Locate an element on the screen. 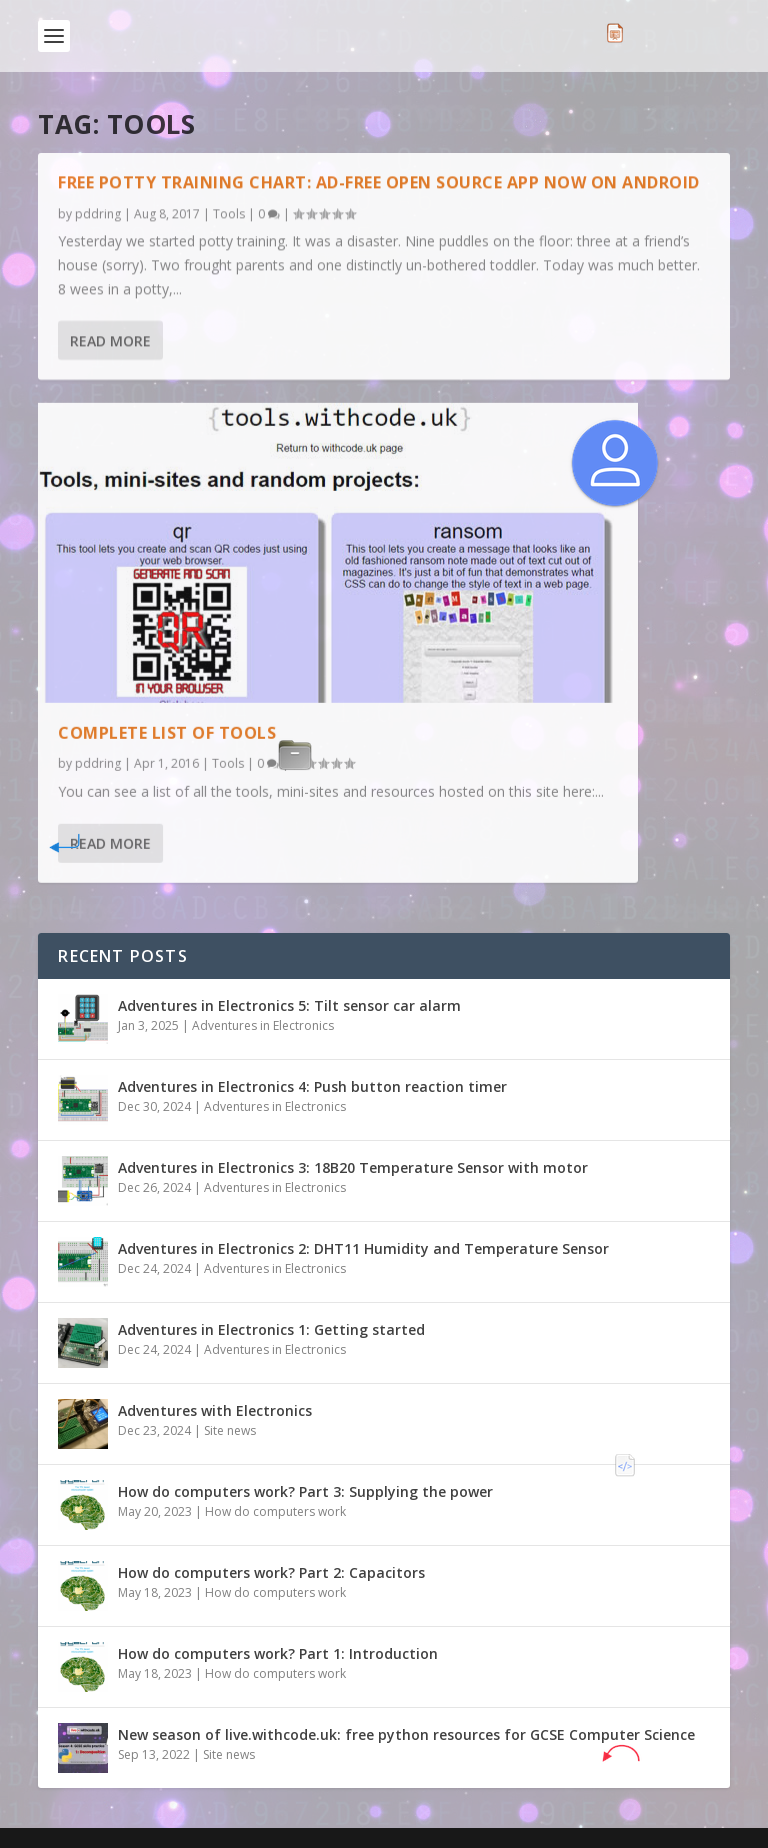 Image resolution: width=768 pixels, height=1848 pixels. open a presentation template file is located at coordinates (615, 33).